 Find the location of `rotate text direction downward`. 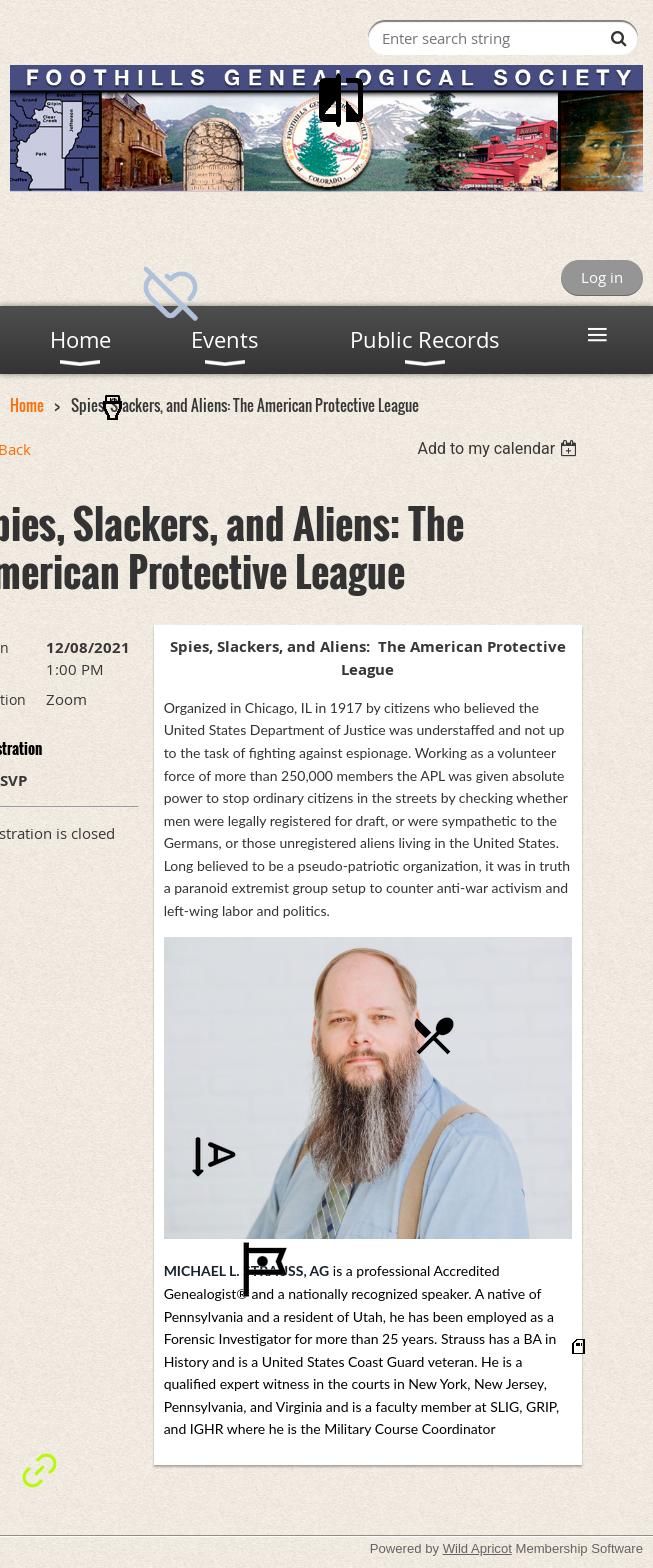

rotate text direction downward is located at coordinates (213, 1157).